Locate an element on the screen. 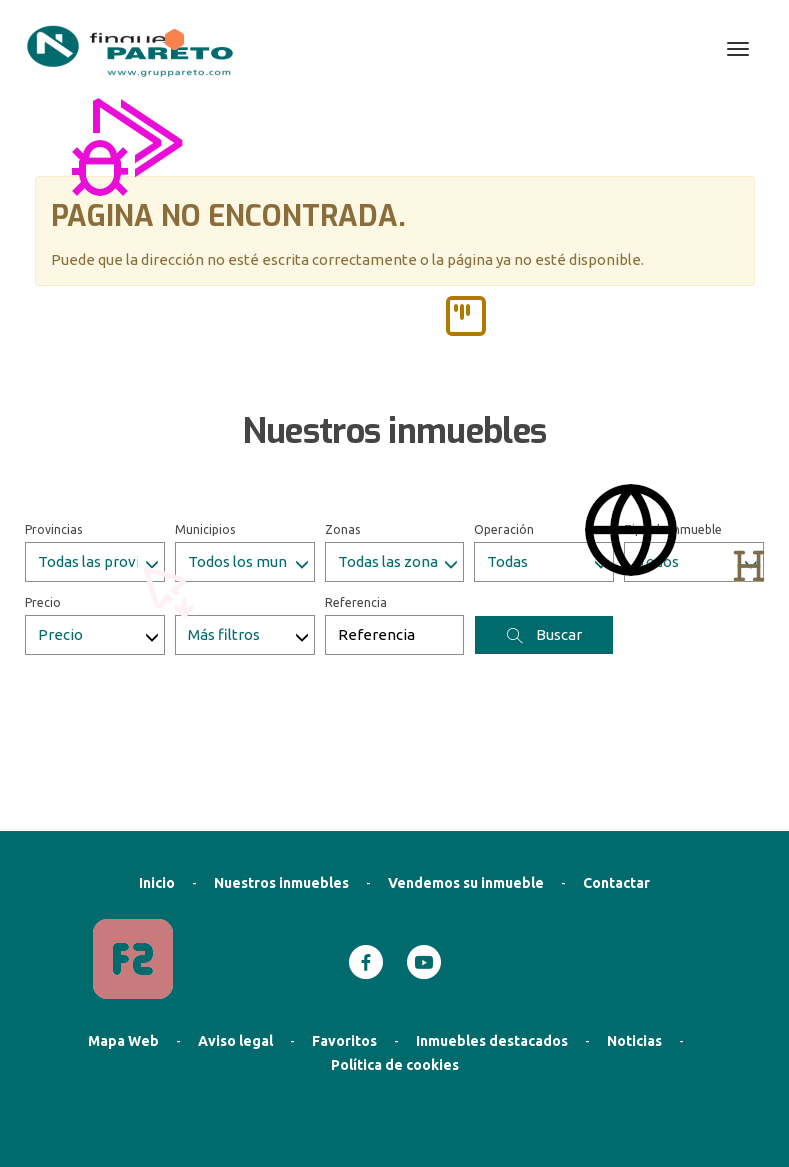  switch to global or international settings is located at coordinates (631, 530).